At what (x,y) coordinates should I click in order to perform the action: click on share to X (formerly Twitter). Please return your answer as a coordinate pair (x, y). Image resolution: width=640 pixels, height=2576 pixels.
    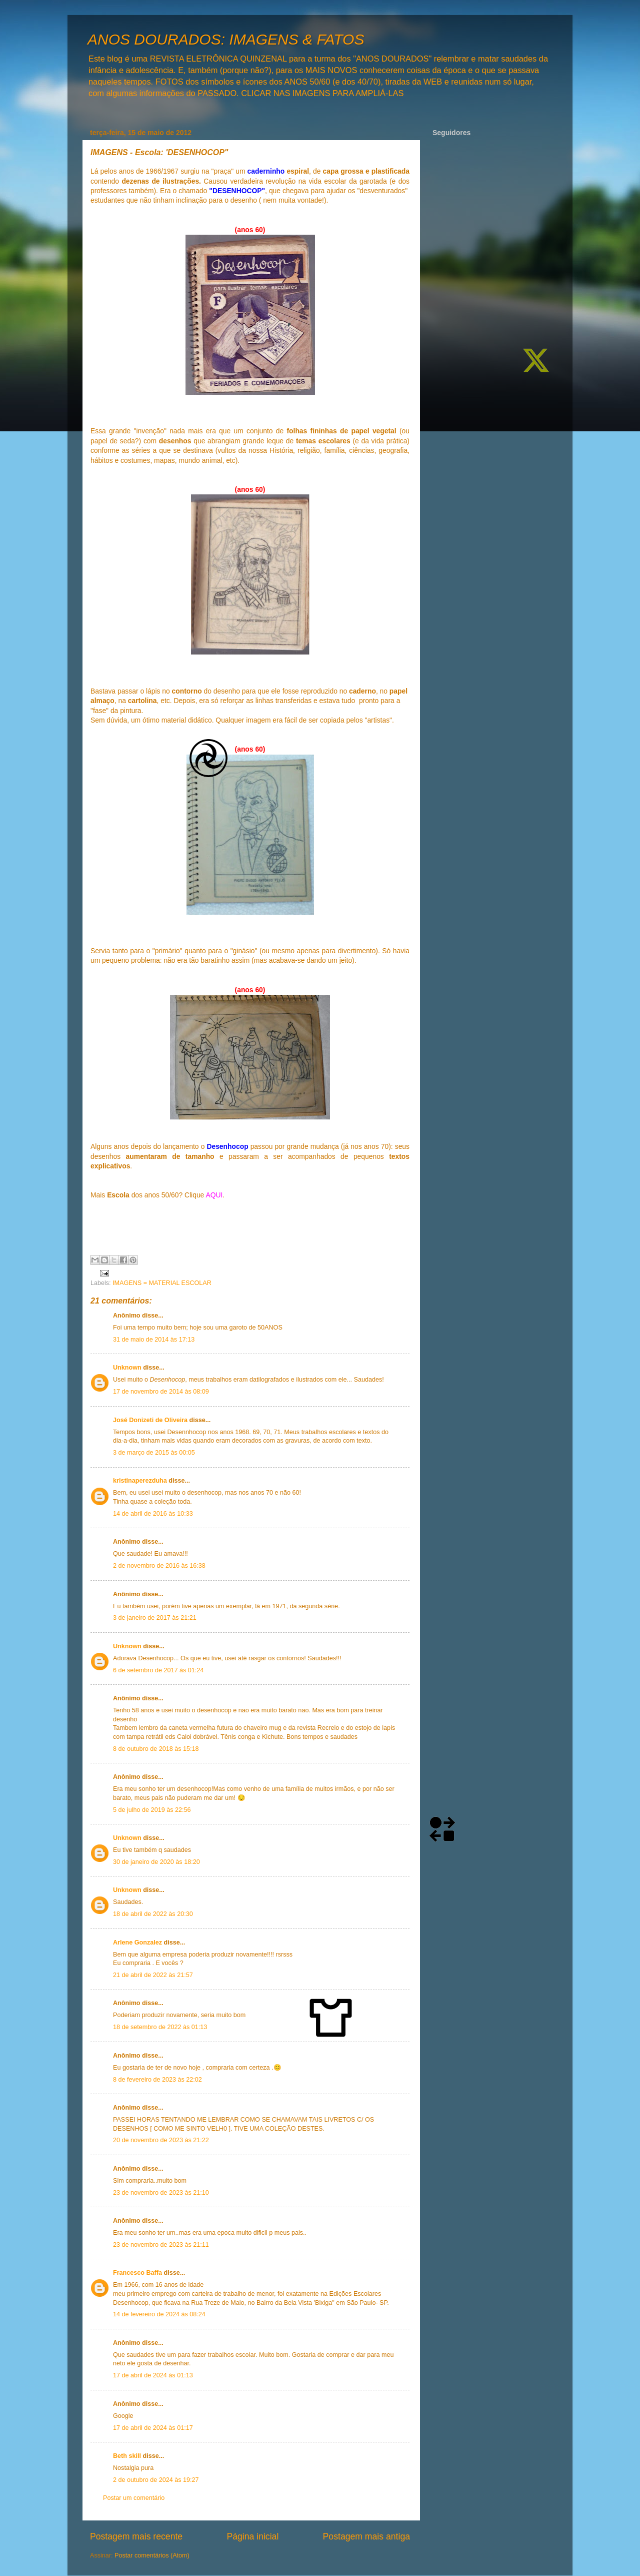
    Looking at the image, I should click on (536, 360).